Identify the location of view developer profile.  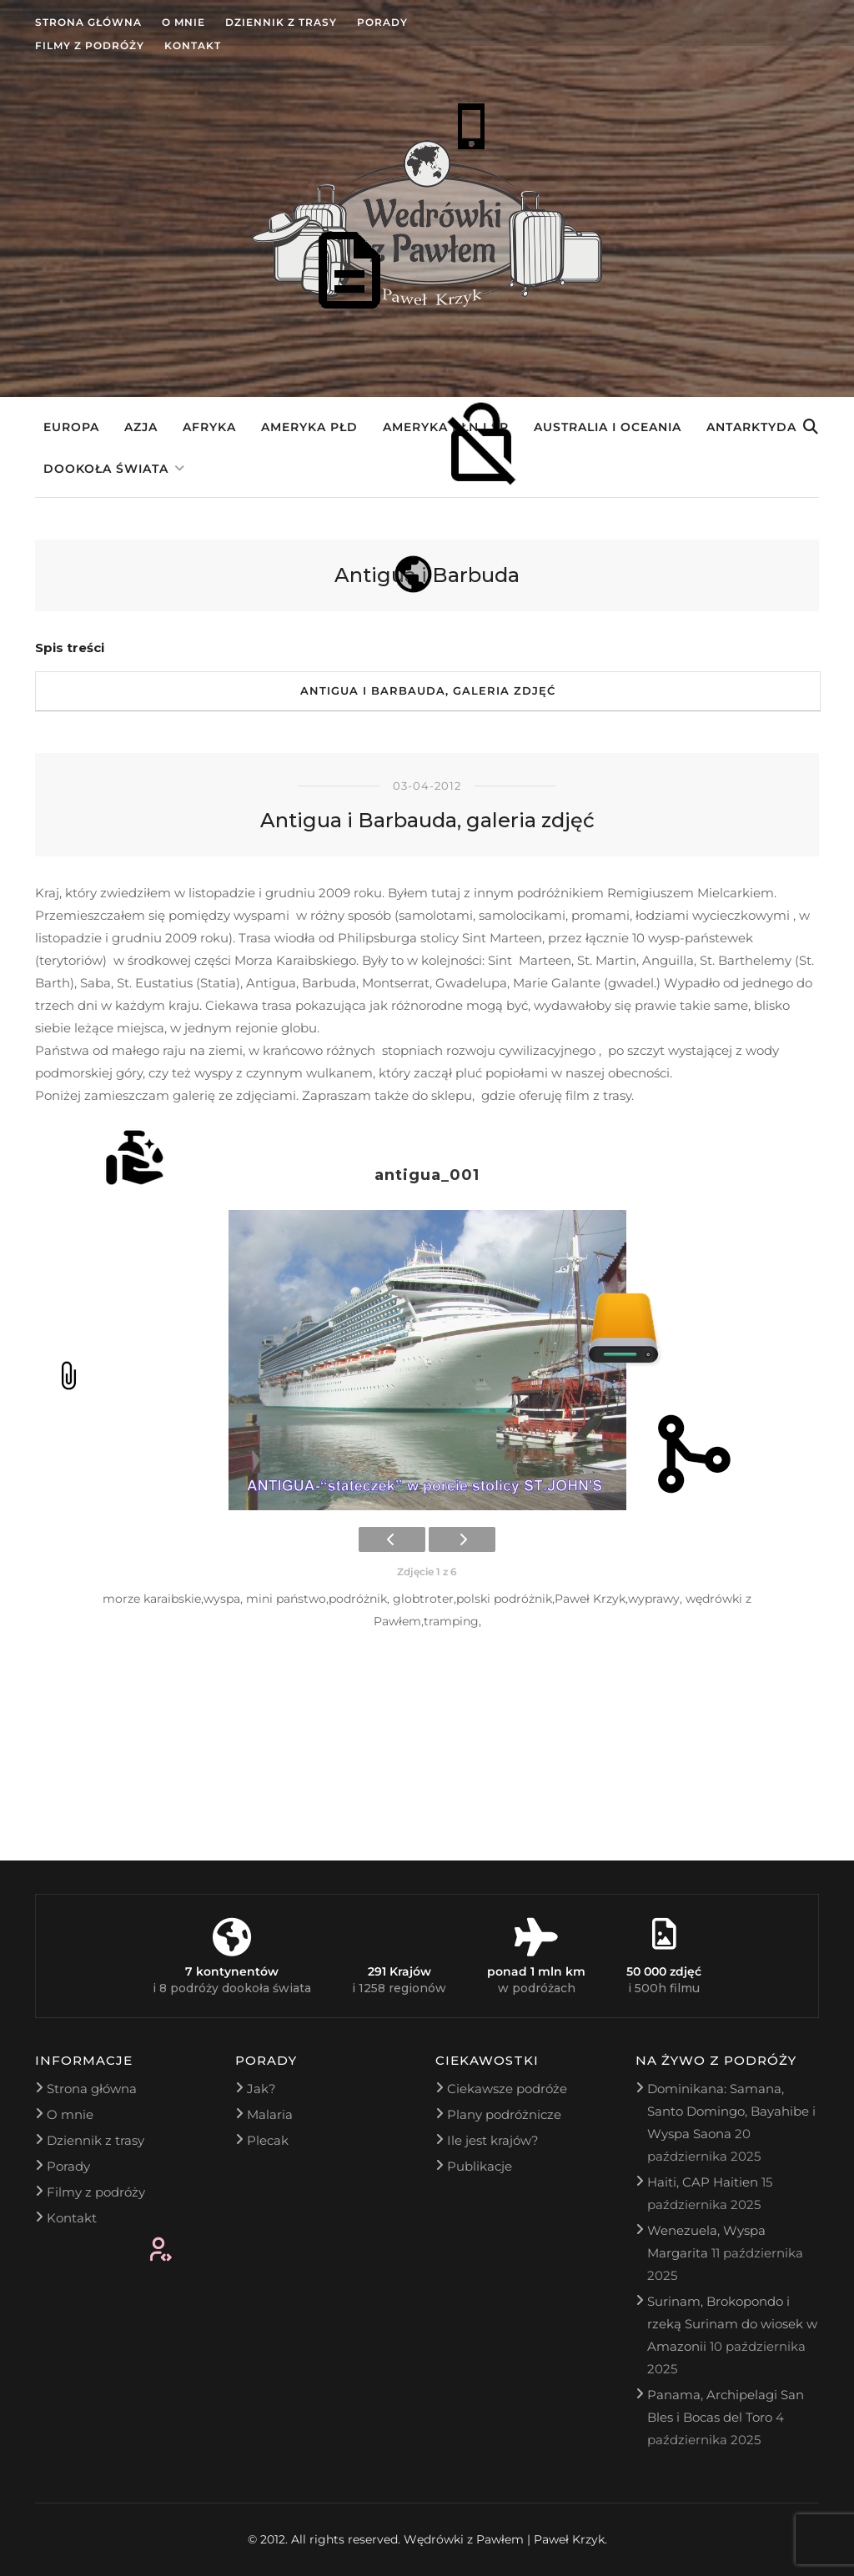
(158, 2249).